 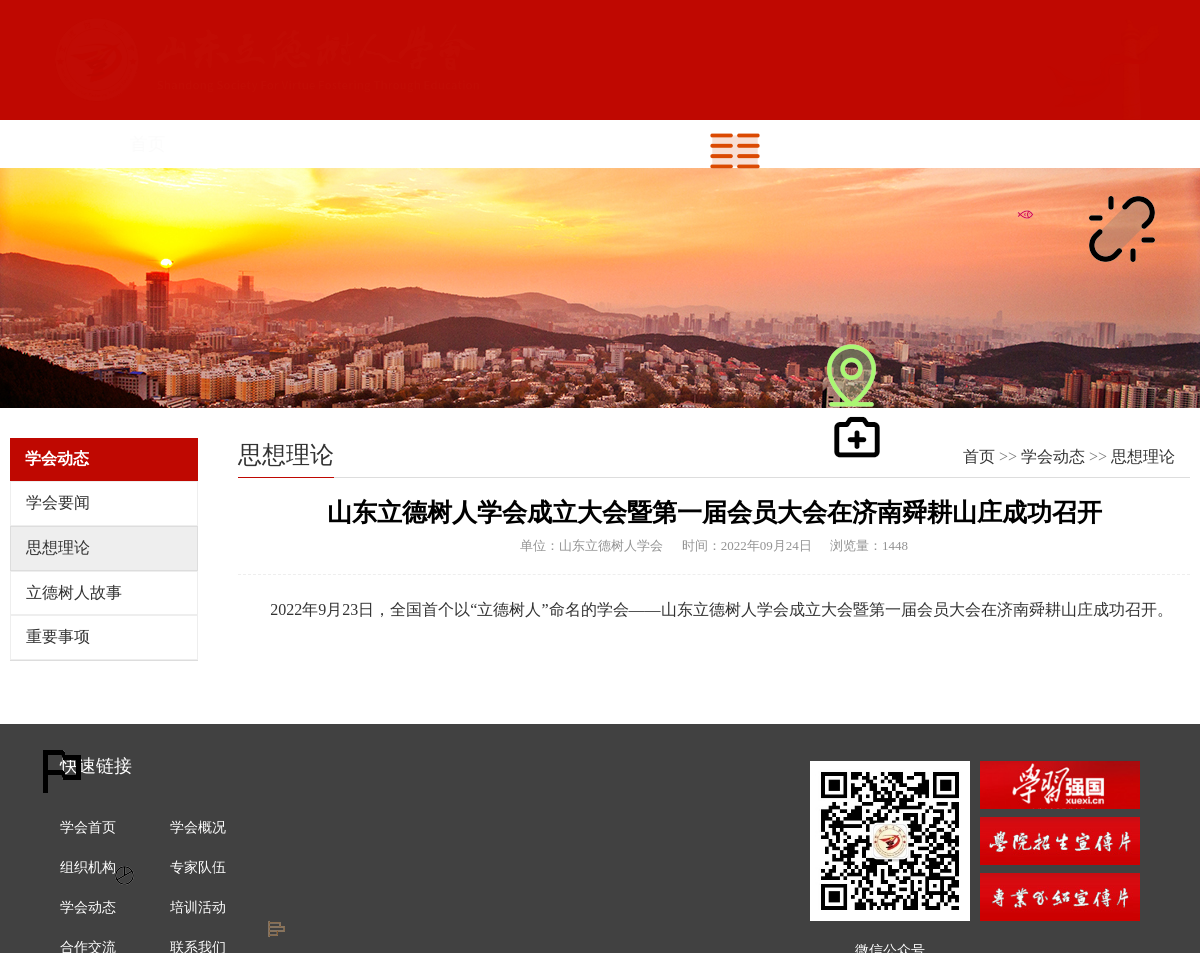 What do you see at coordinates (276, 929) in the screenshot?
I see `view horizontal bar chart` at bounding box center [276, 929].